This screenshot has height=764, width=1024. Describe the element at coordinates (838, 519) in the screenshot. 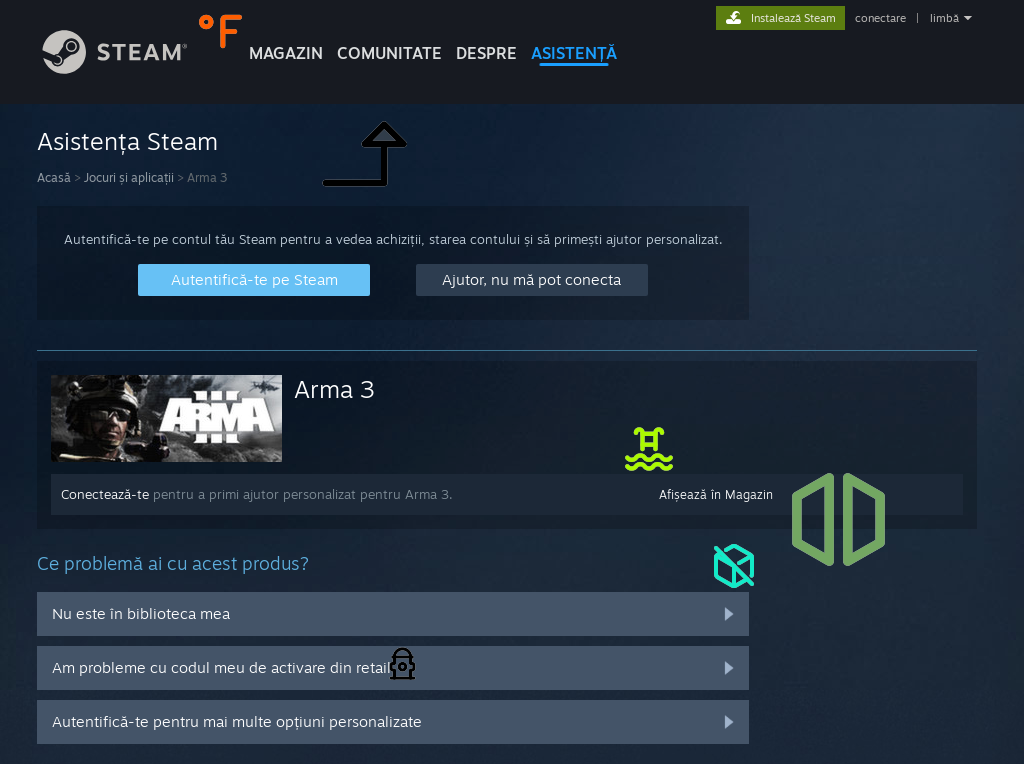

I see `MetaBrainz logo` at that location.